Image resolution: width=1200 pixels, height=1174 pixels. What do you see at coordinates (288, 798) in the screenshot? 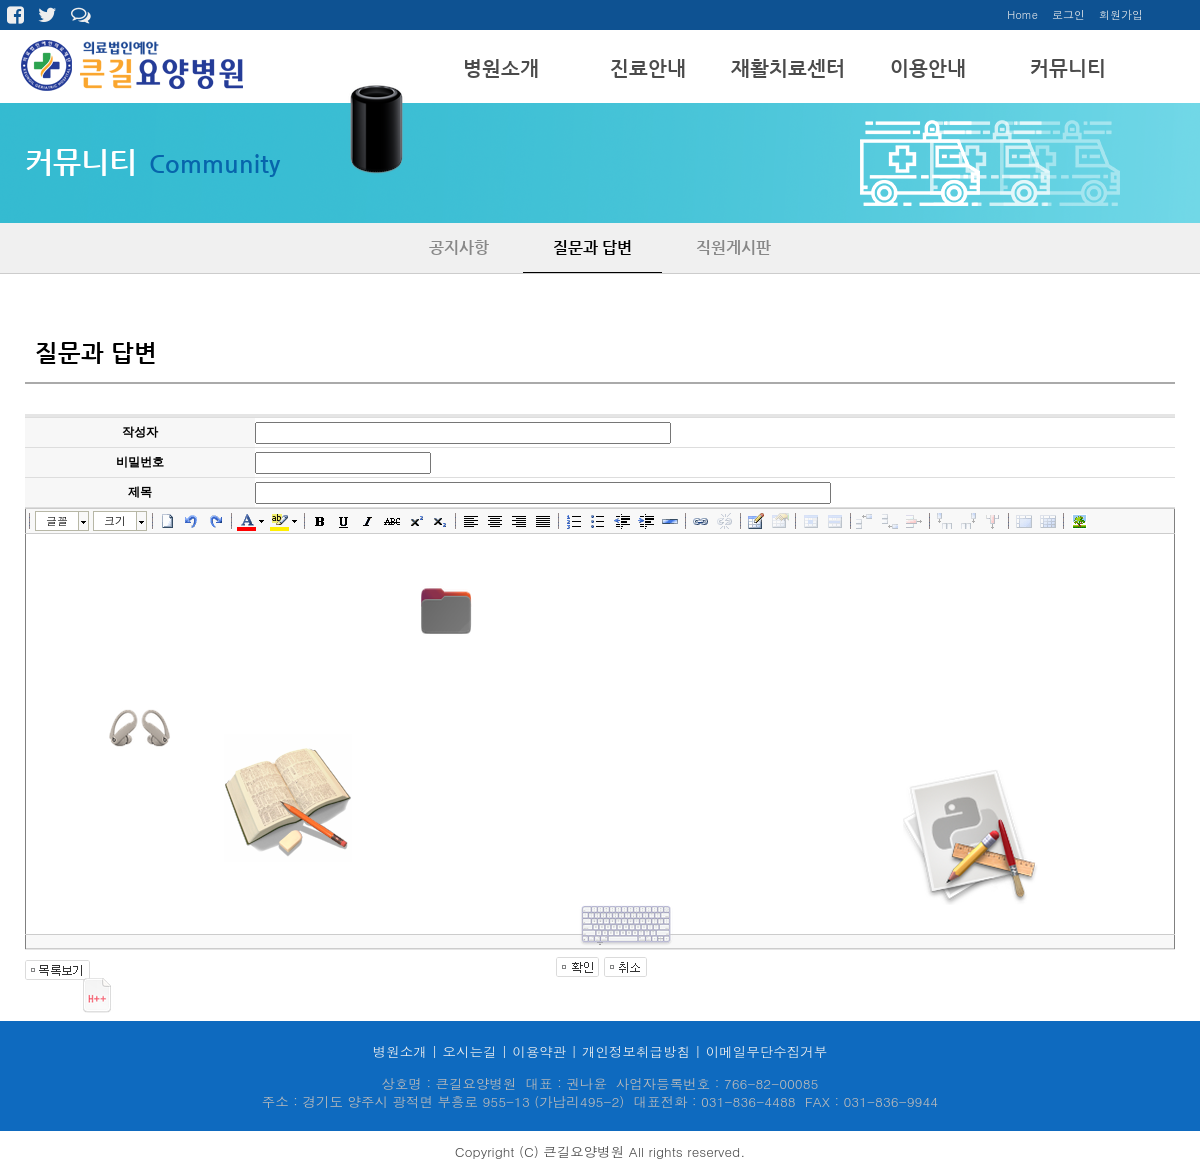
I see `access hanja character conversion tool` at bounding box center [288, 798].